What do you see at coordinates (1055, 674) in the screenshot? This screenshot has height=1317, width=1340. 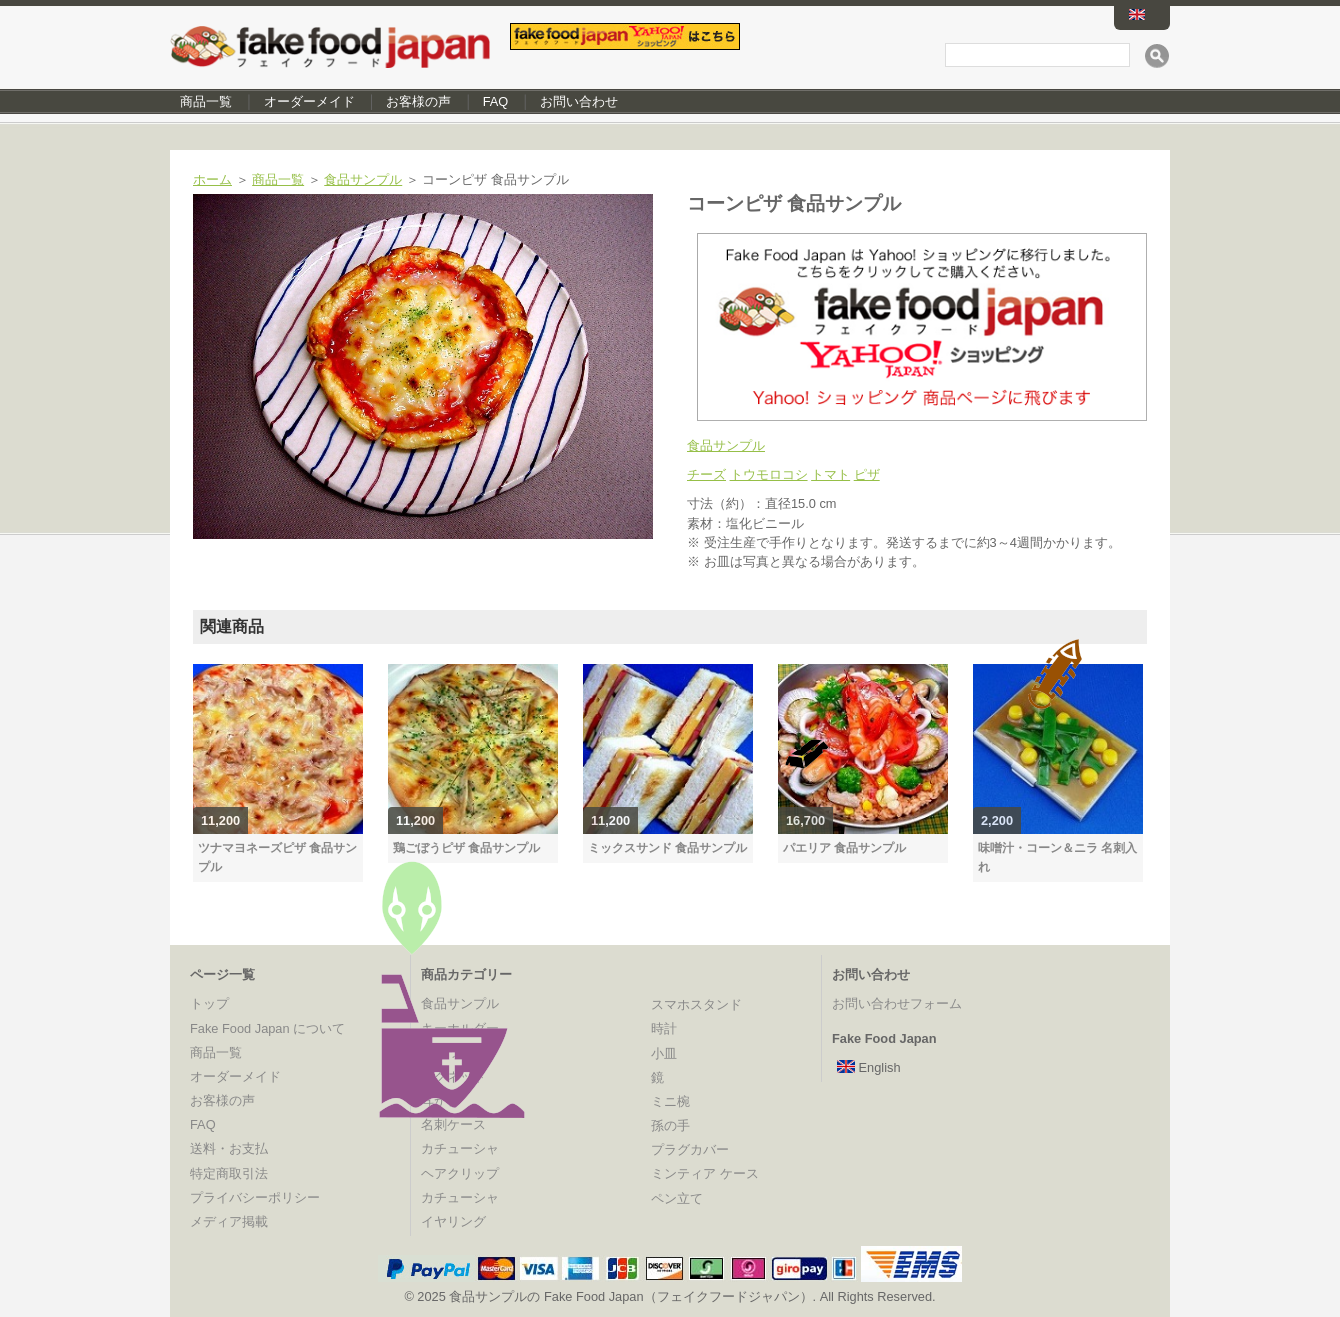 I see `equip arm armor or bracer item` at bounding box center [1055, 674].